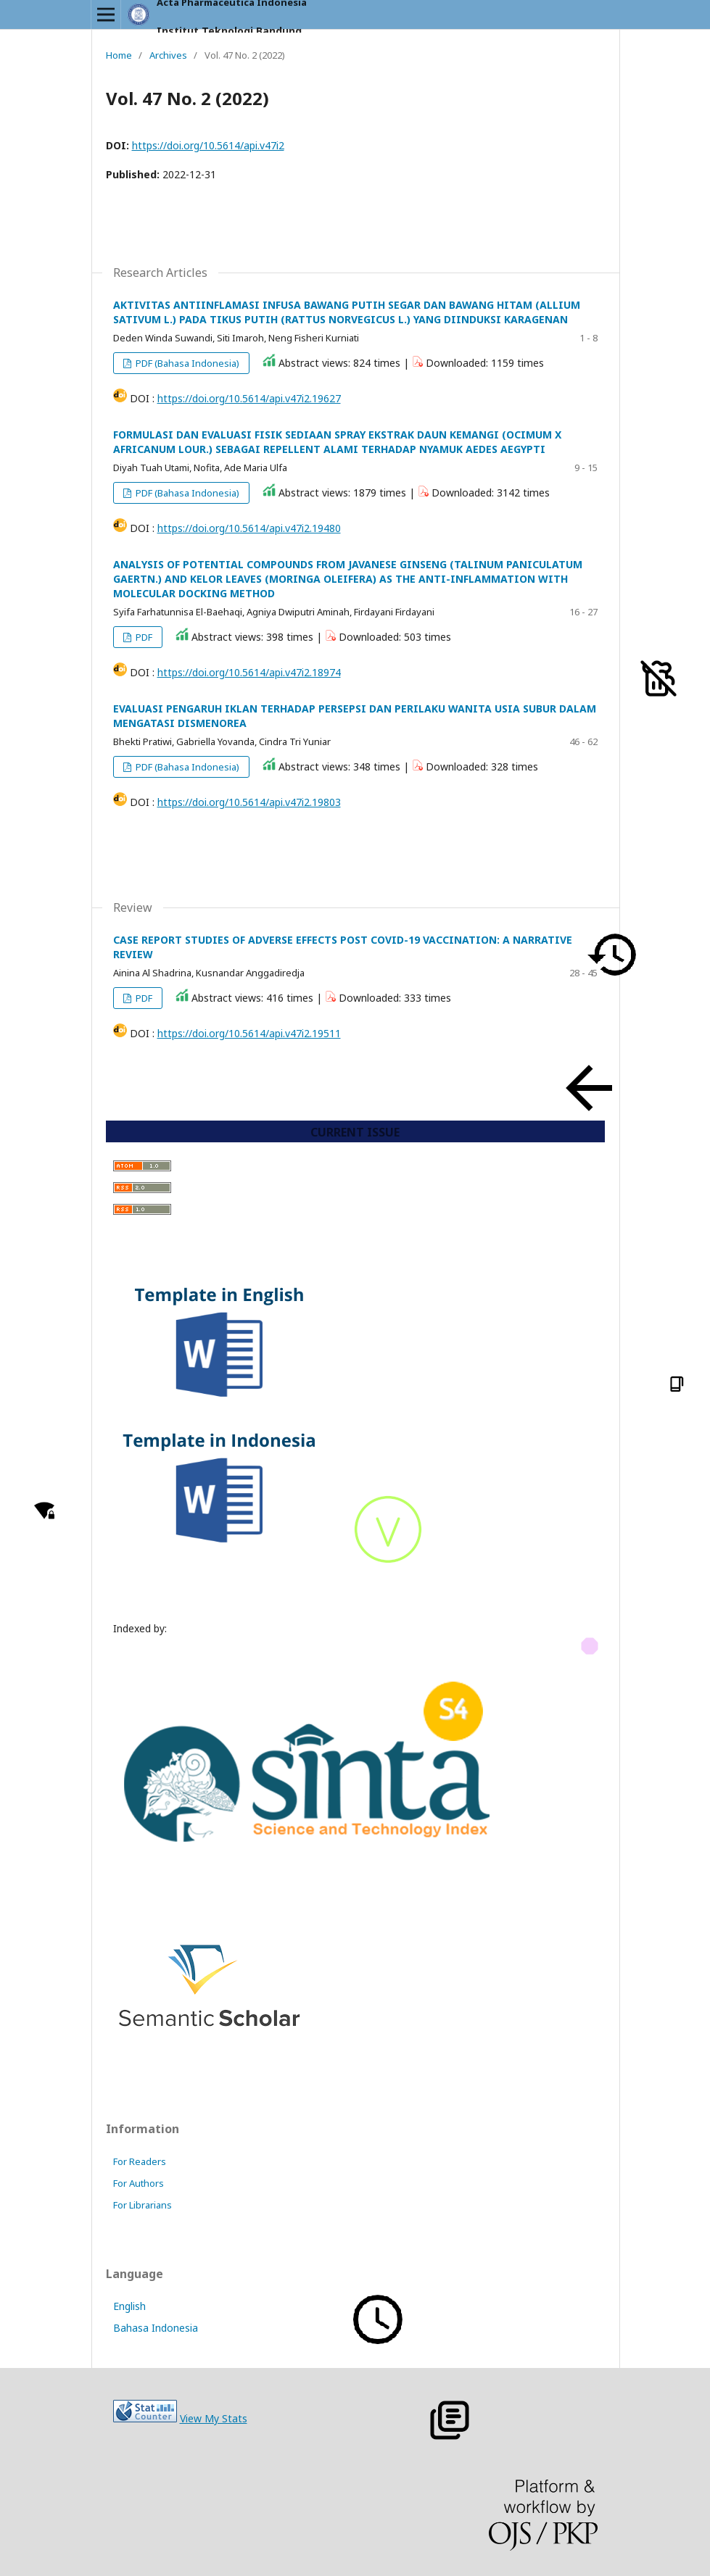 The height and width of the screenshot is (2576, 710). What do you see at coordinates (676, 1384) in the screenshot?
I see `view towel or linen amenities` at bounding box center [676, 1384].